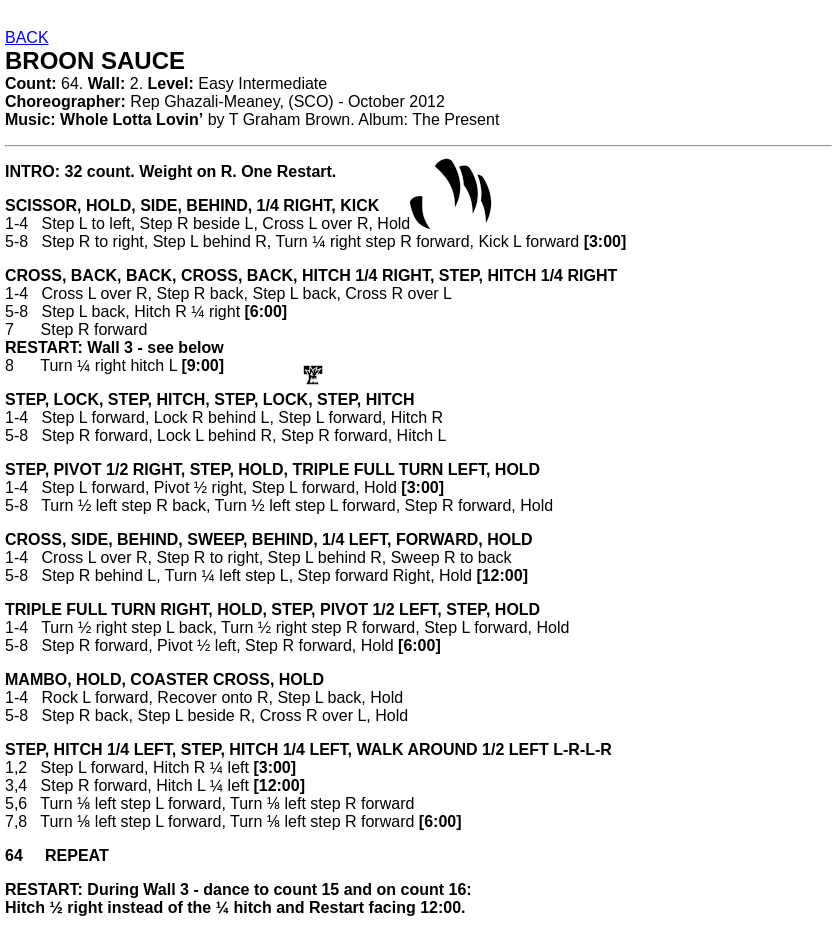  I want to click on indicates a cursed or haunted forest area, so click(313, 375).